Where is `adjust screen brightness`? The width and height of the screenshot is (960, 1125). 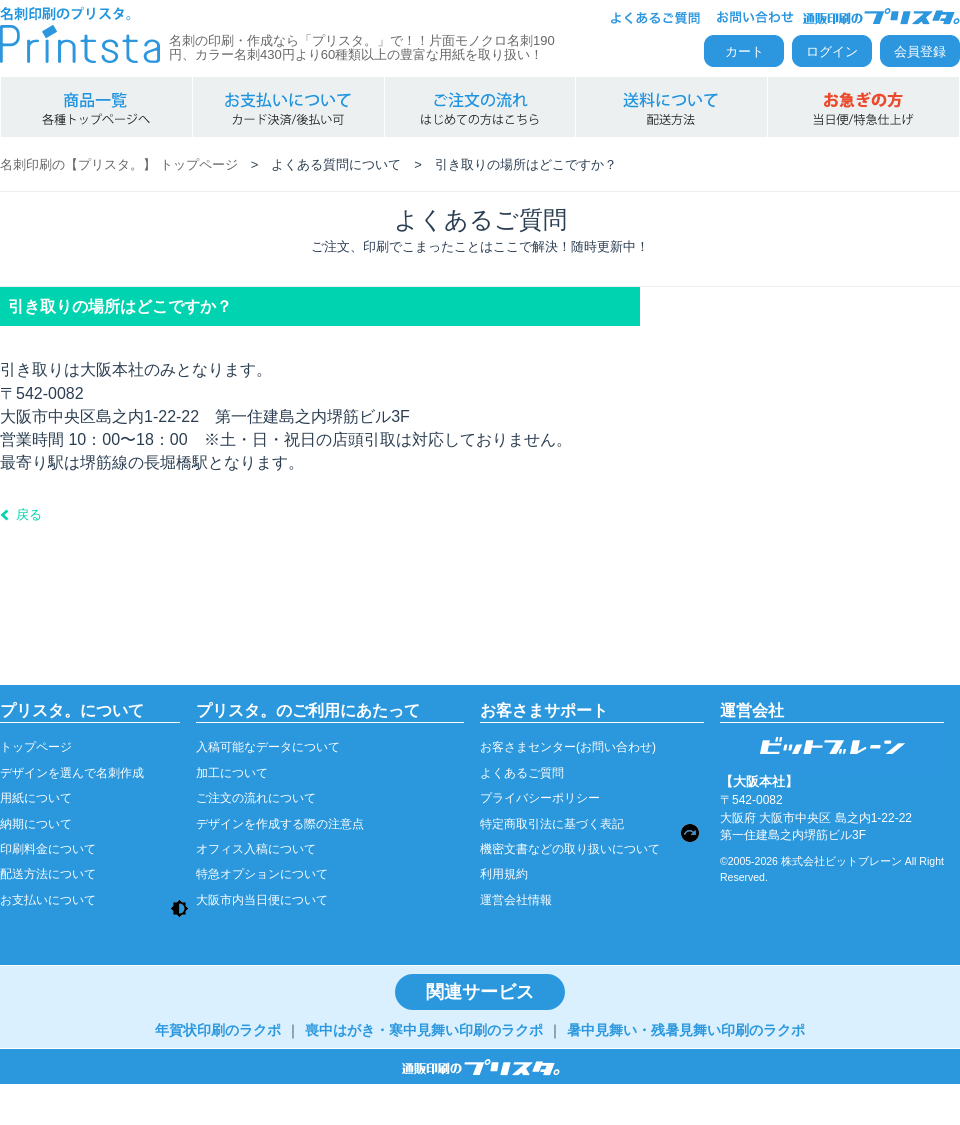 adjust screen brightness is located at coordinates (179, 908).